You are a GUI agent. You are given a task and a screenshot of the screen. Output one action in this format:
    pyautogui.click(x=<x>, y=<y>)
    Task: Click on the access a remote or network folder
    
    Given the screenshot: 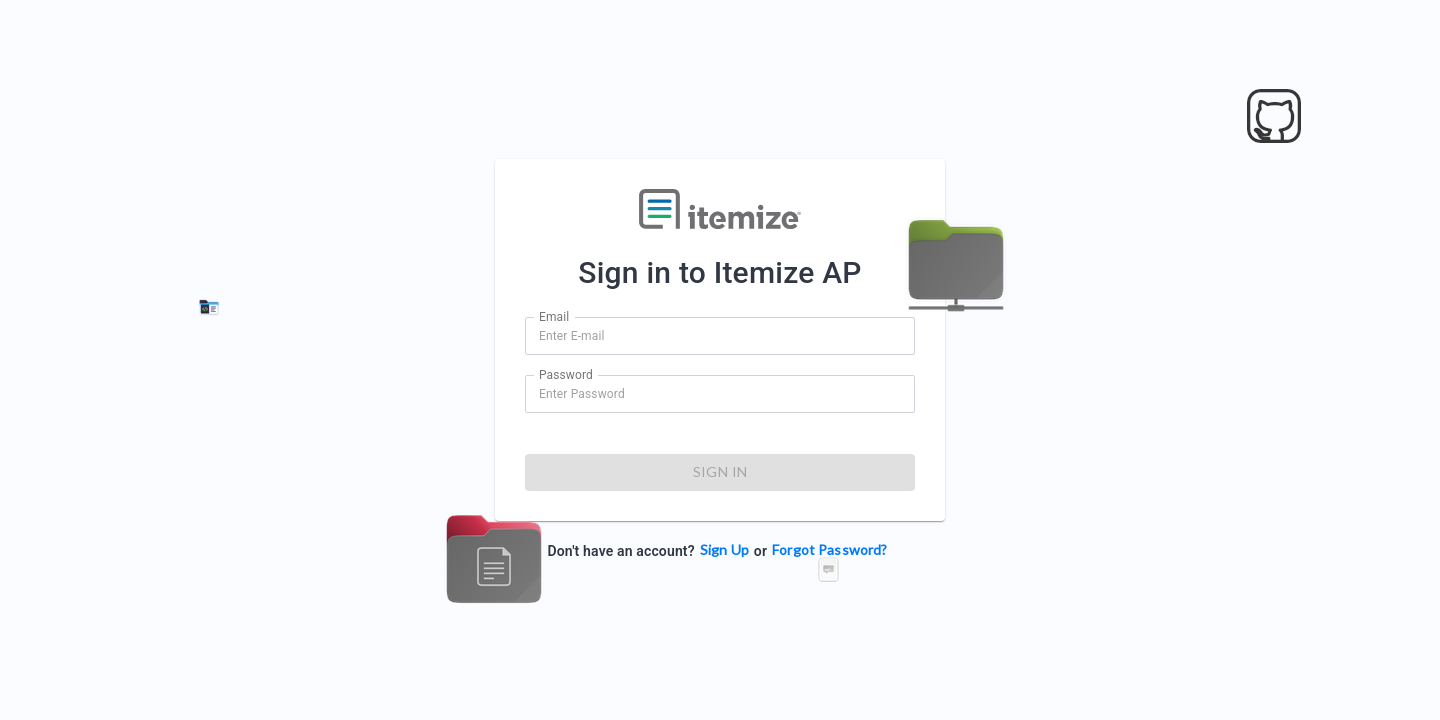 What is the action you would take?
    pyautogui.click(x=956, y=264)
    